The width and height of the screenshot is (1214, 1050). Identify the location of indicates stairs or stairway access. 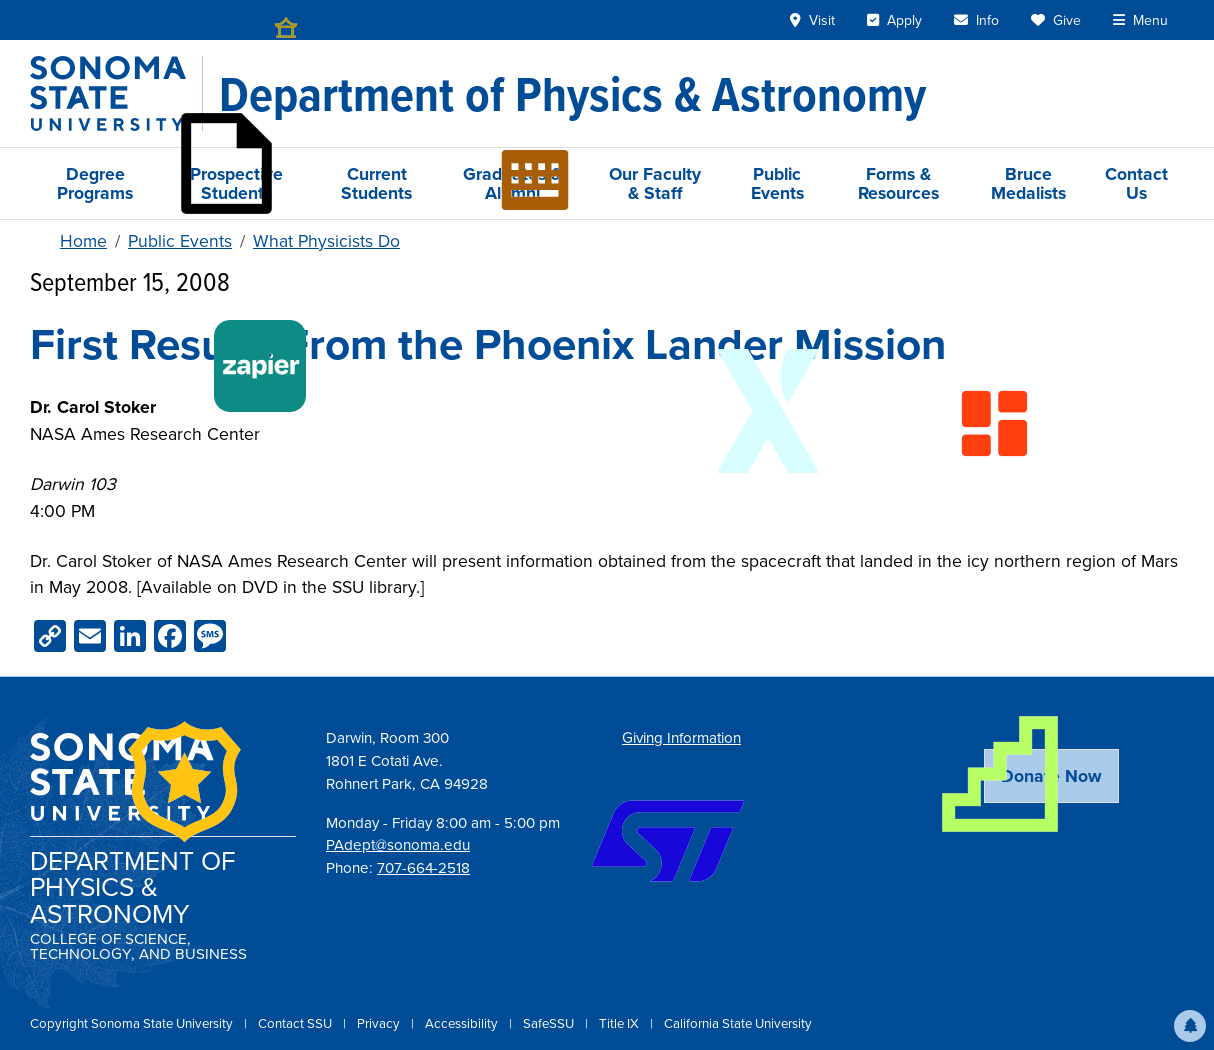
(1000, 774).